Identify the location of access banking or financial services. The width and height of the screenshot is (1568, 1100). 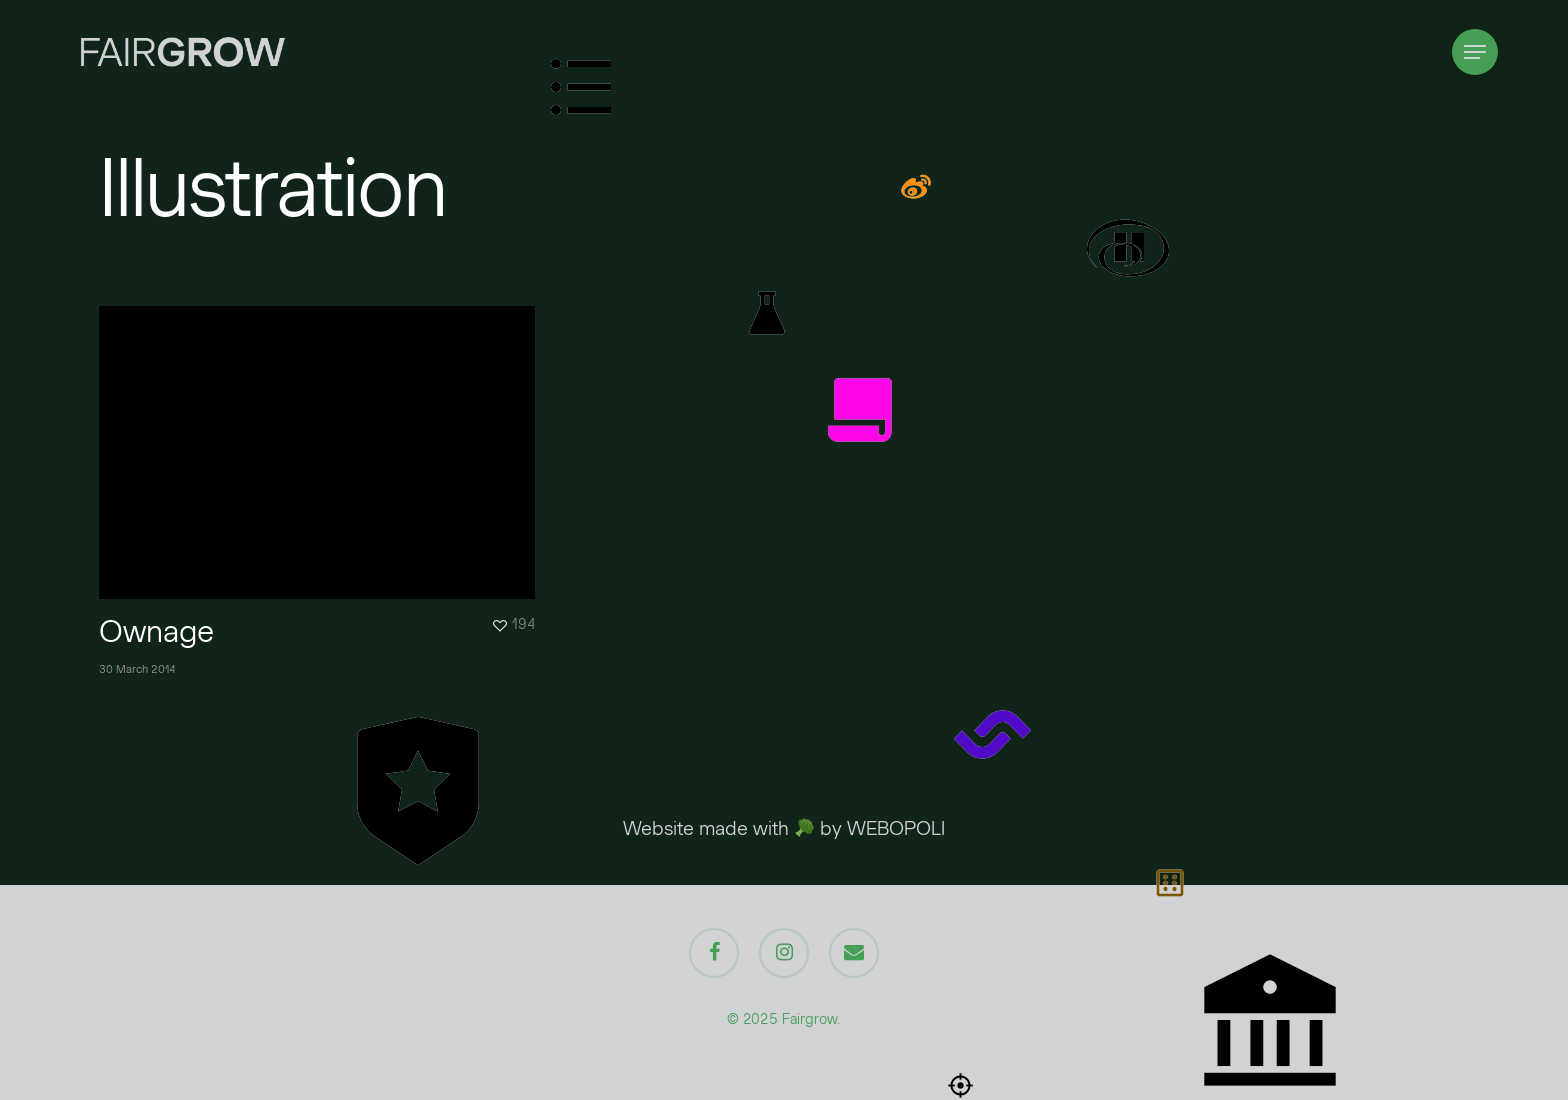
(1270, 1020).